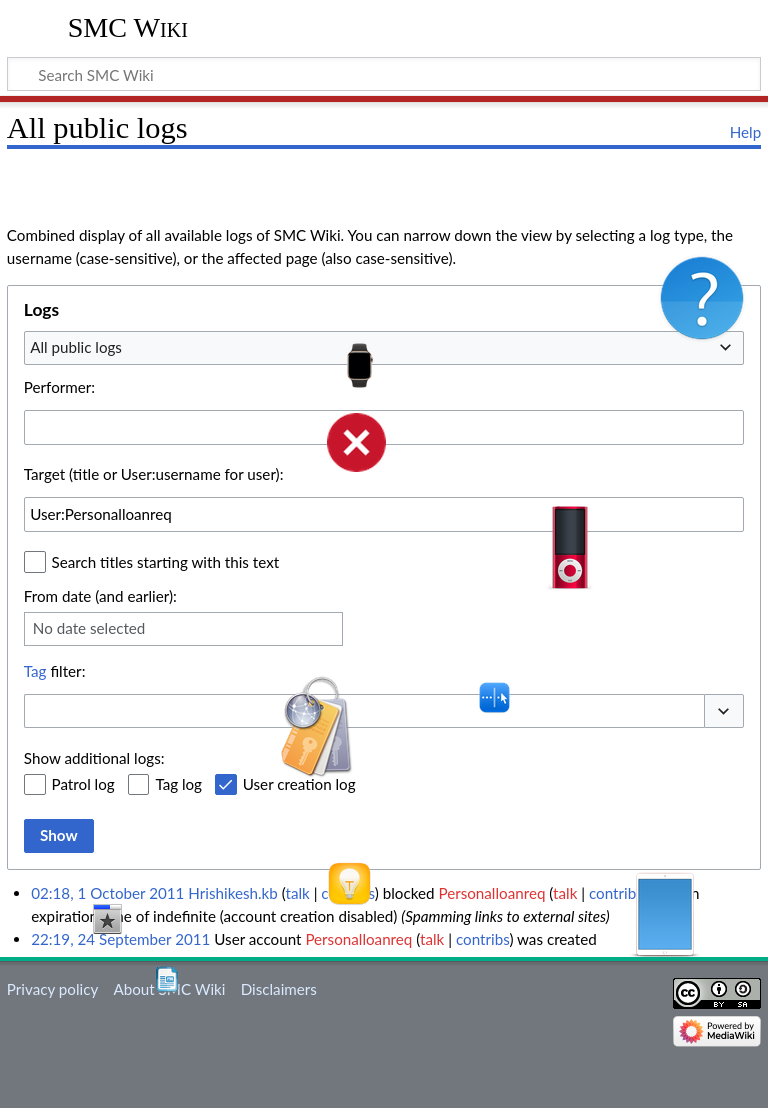  I want to click on configure universal control settings for multi-device input, so click(494, 697).